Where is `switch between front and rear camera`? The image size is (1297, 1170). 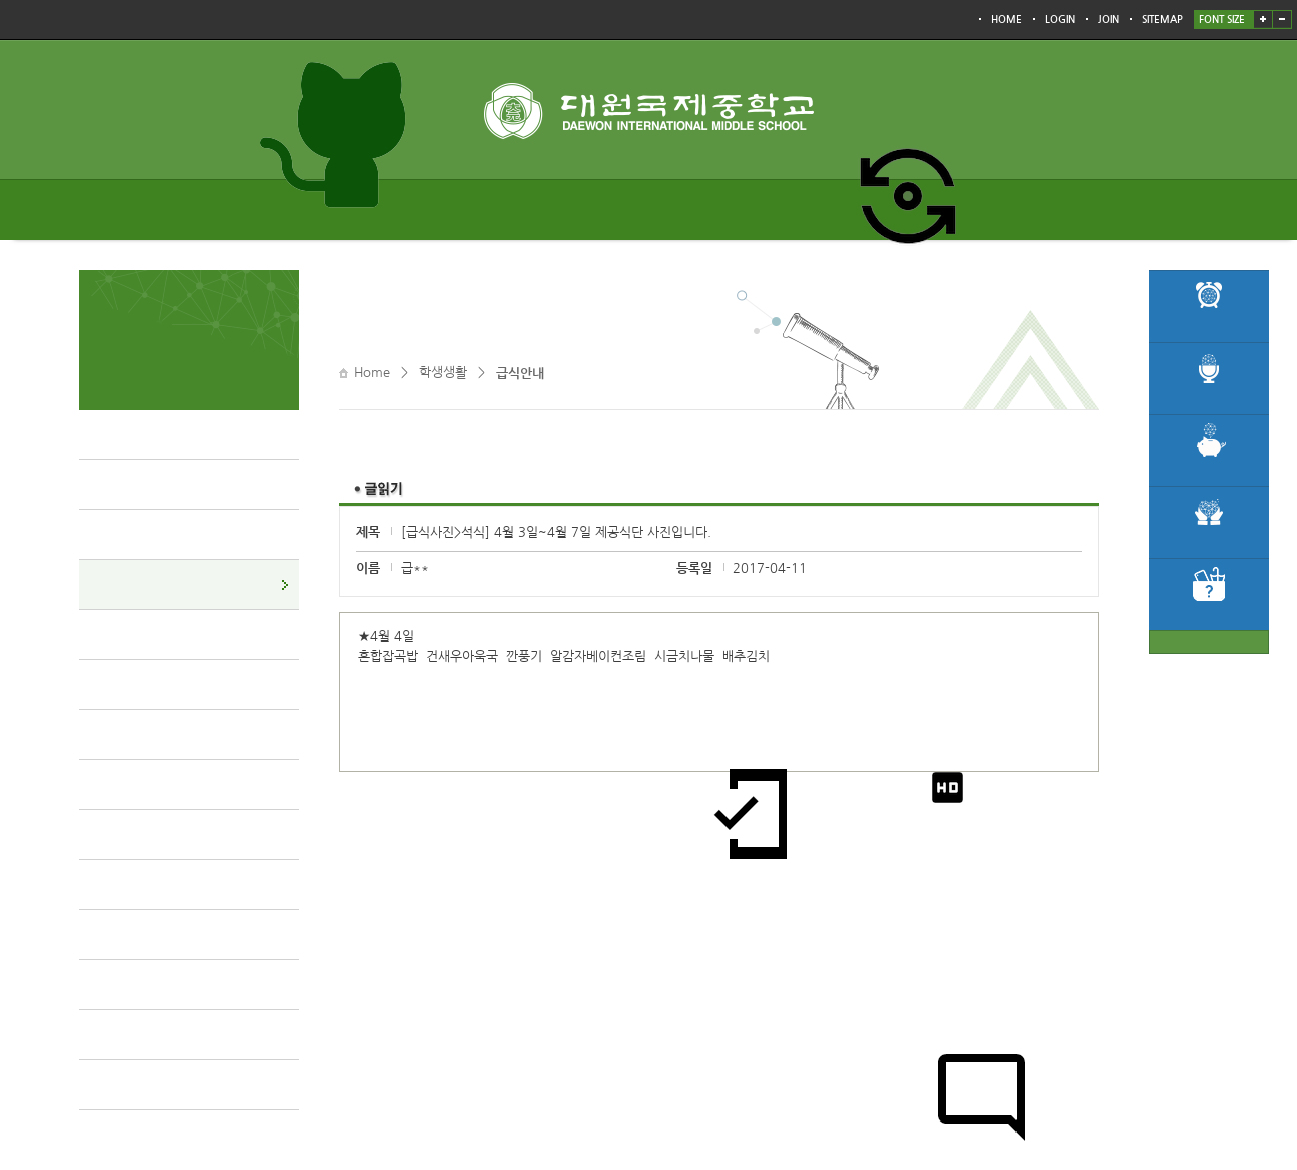 switch between front and rear camera is located at coordinates (908, 196).